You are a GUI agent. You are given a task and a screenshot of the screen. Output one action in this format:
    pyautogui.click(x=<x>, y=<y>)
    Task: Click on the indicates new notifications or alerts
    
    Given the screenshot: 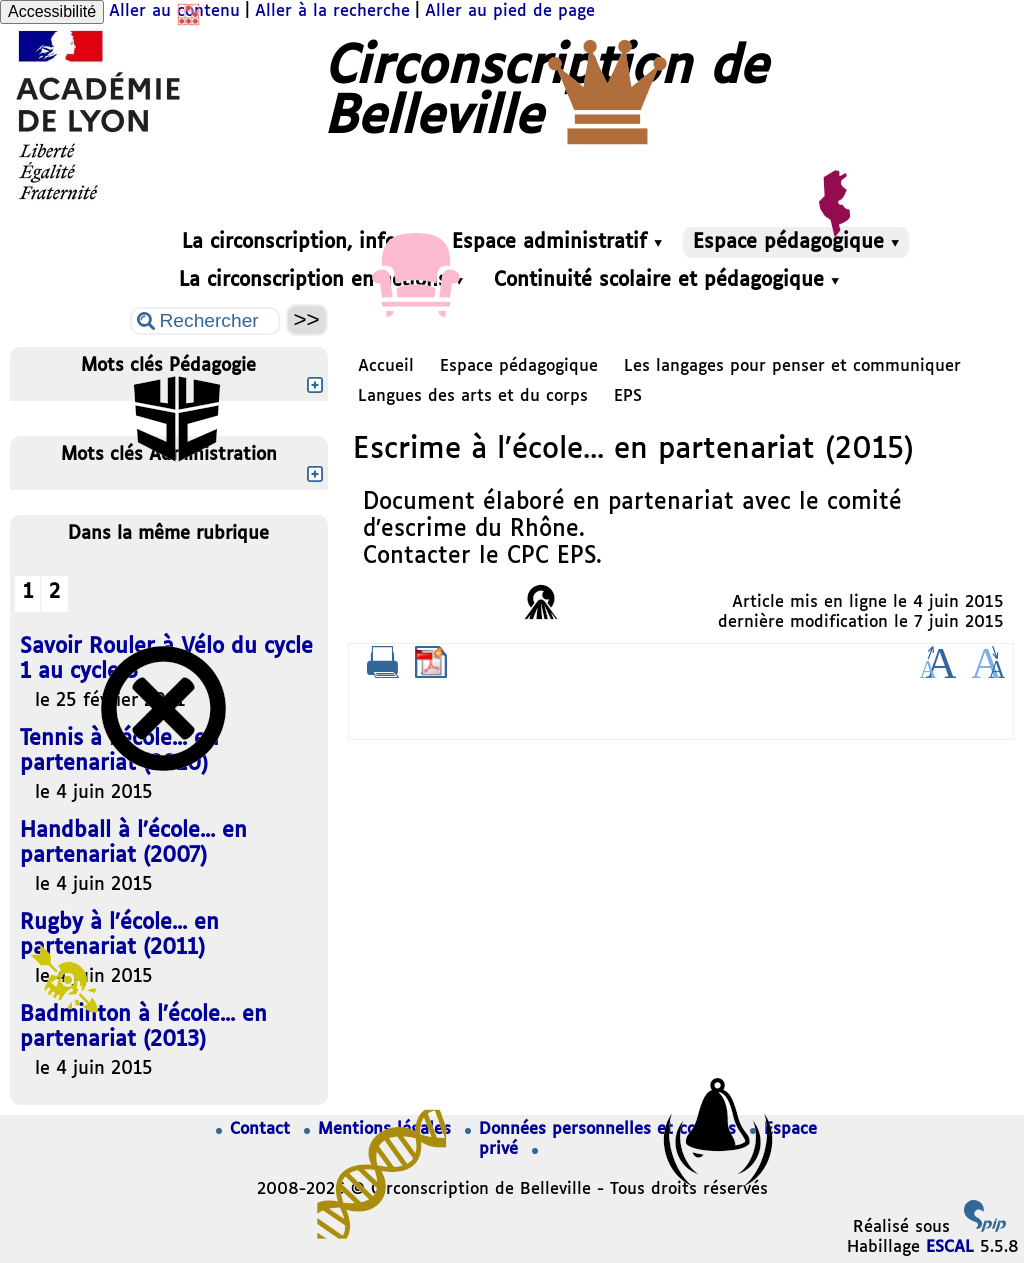 What is the action you would take?
    pyautogui.click(x=718, y=1131)
    